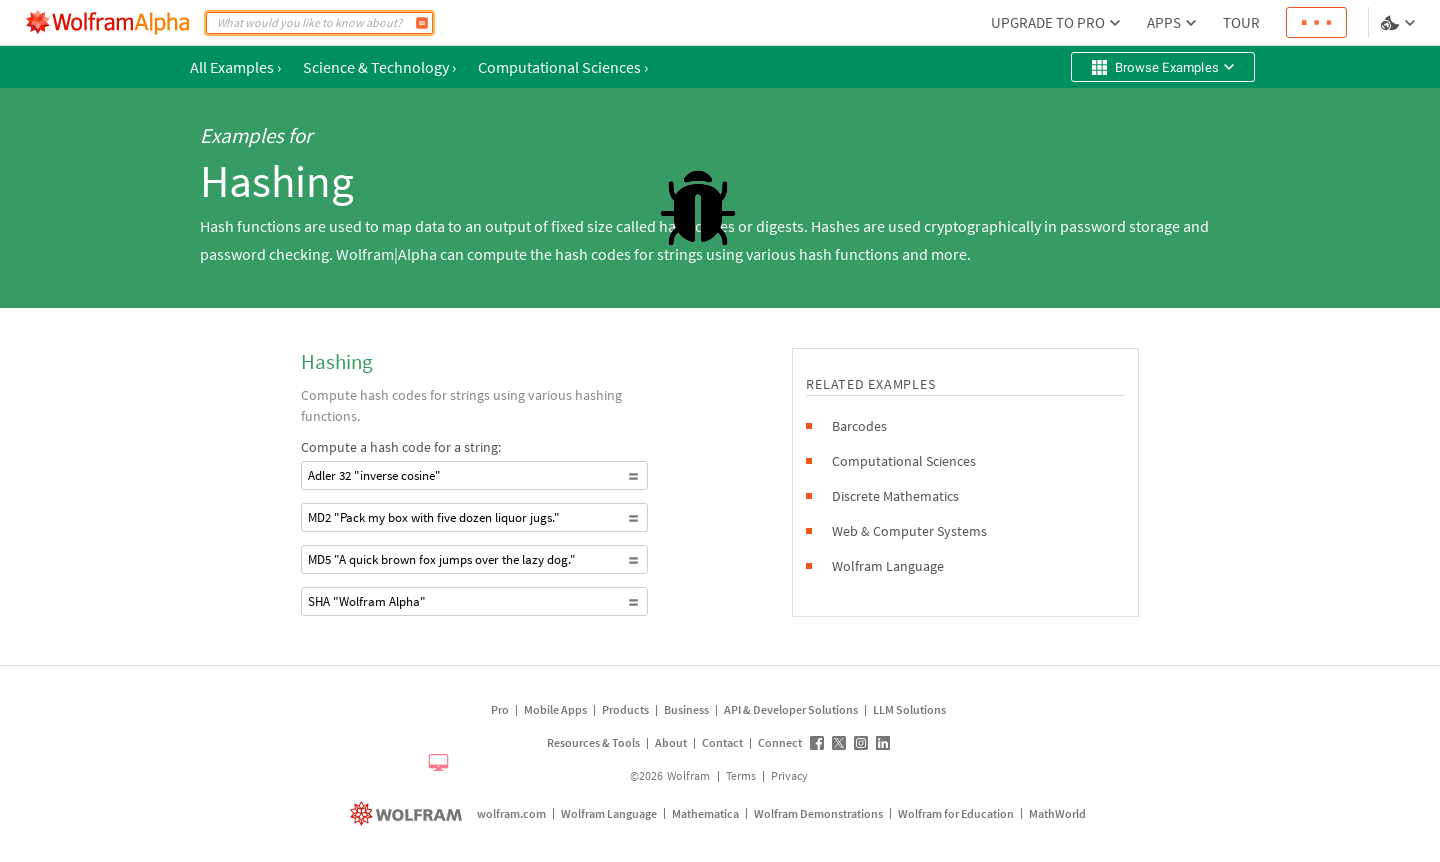 This screenshot has height=862, width=1440. I want to click on switch to desktop view, so click(438, 762).